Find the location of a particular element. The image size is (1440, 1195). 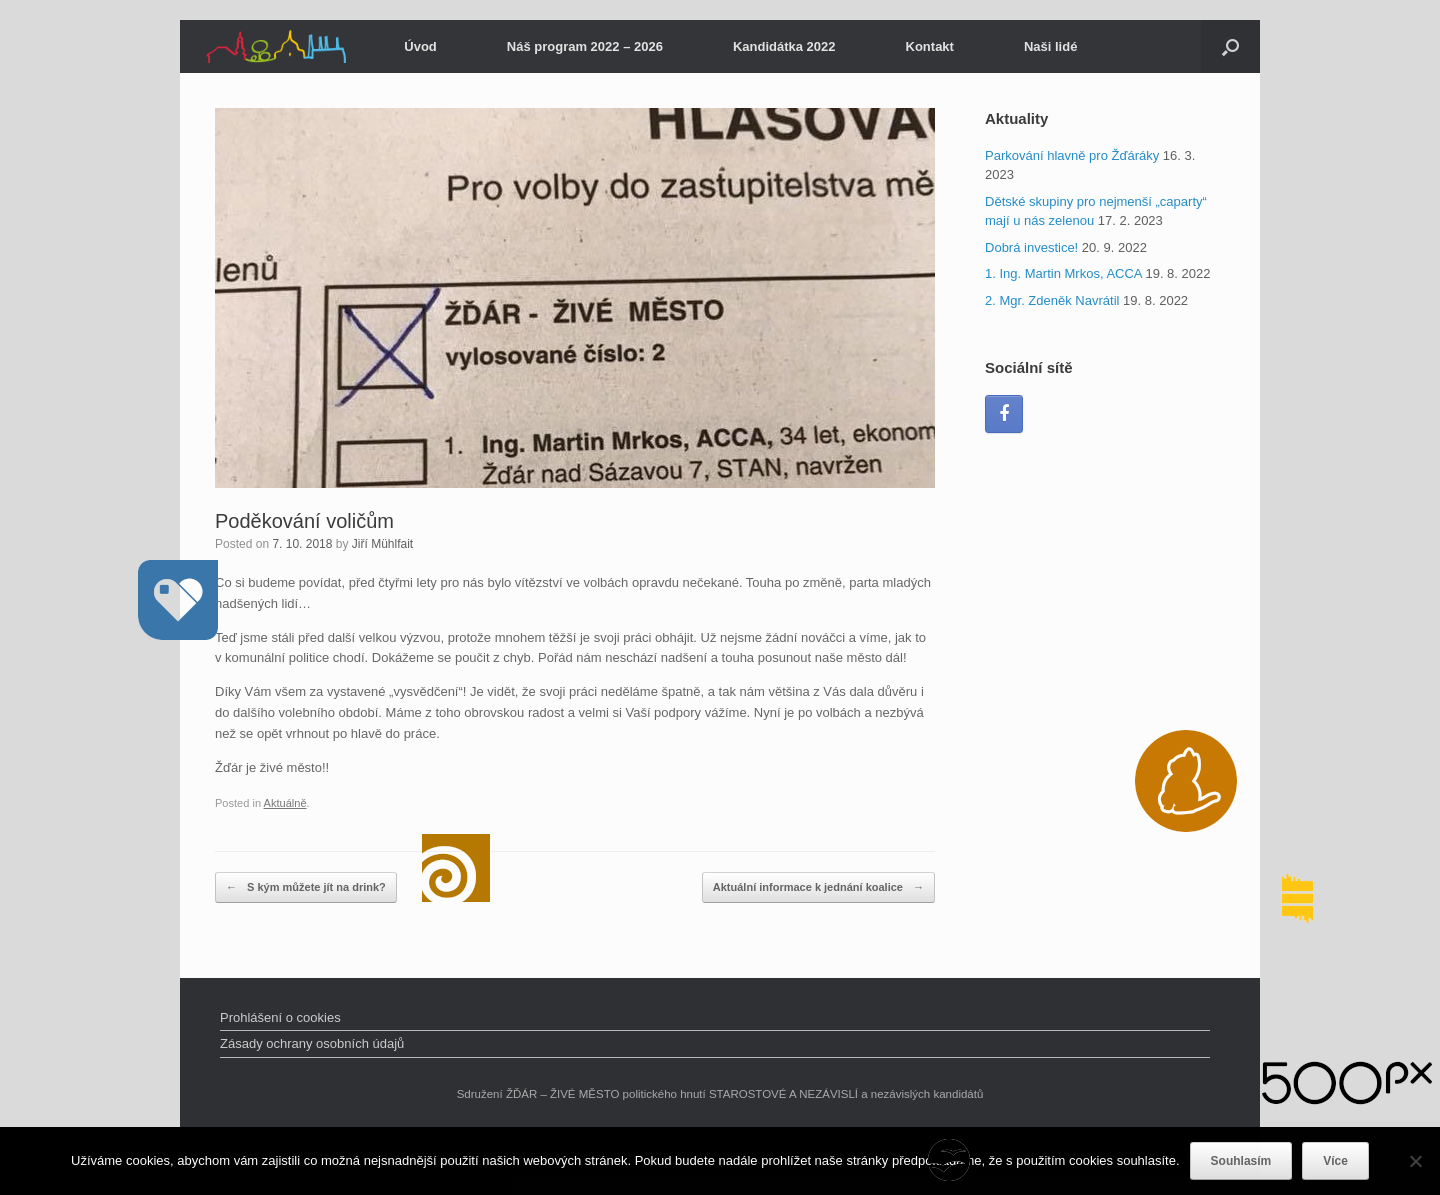

yarn package manager logo is located at coordinates (1186, 781).